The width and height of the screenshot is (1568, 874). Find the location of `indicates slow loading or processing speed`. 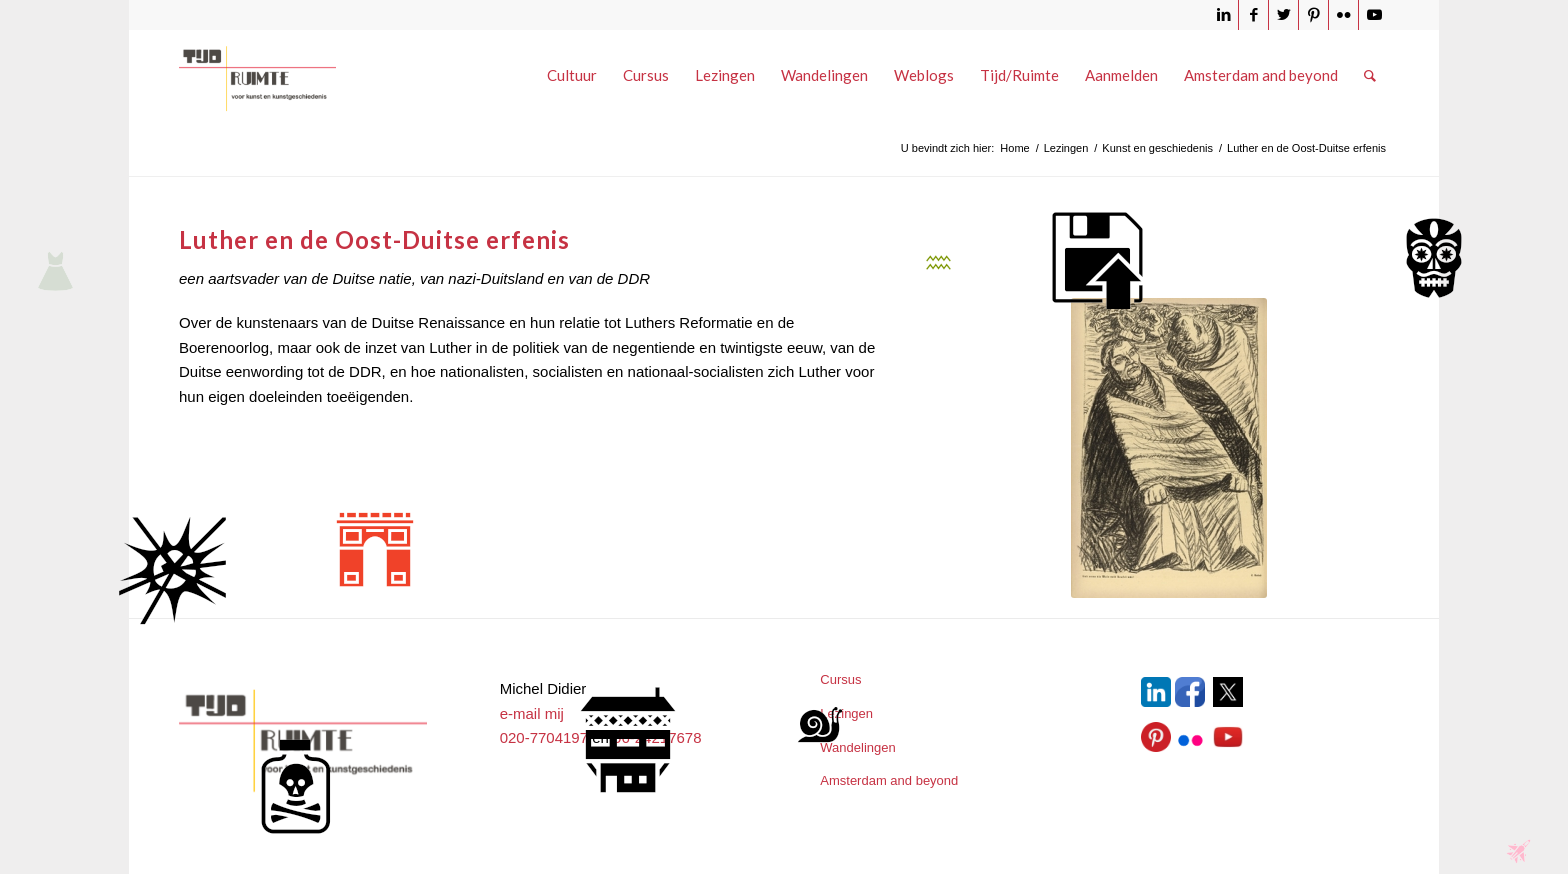

indicates slow loading or processing speed is located at coordinates (820, 724).